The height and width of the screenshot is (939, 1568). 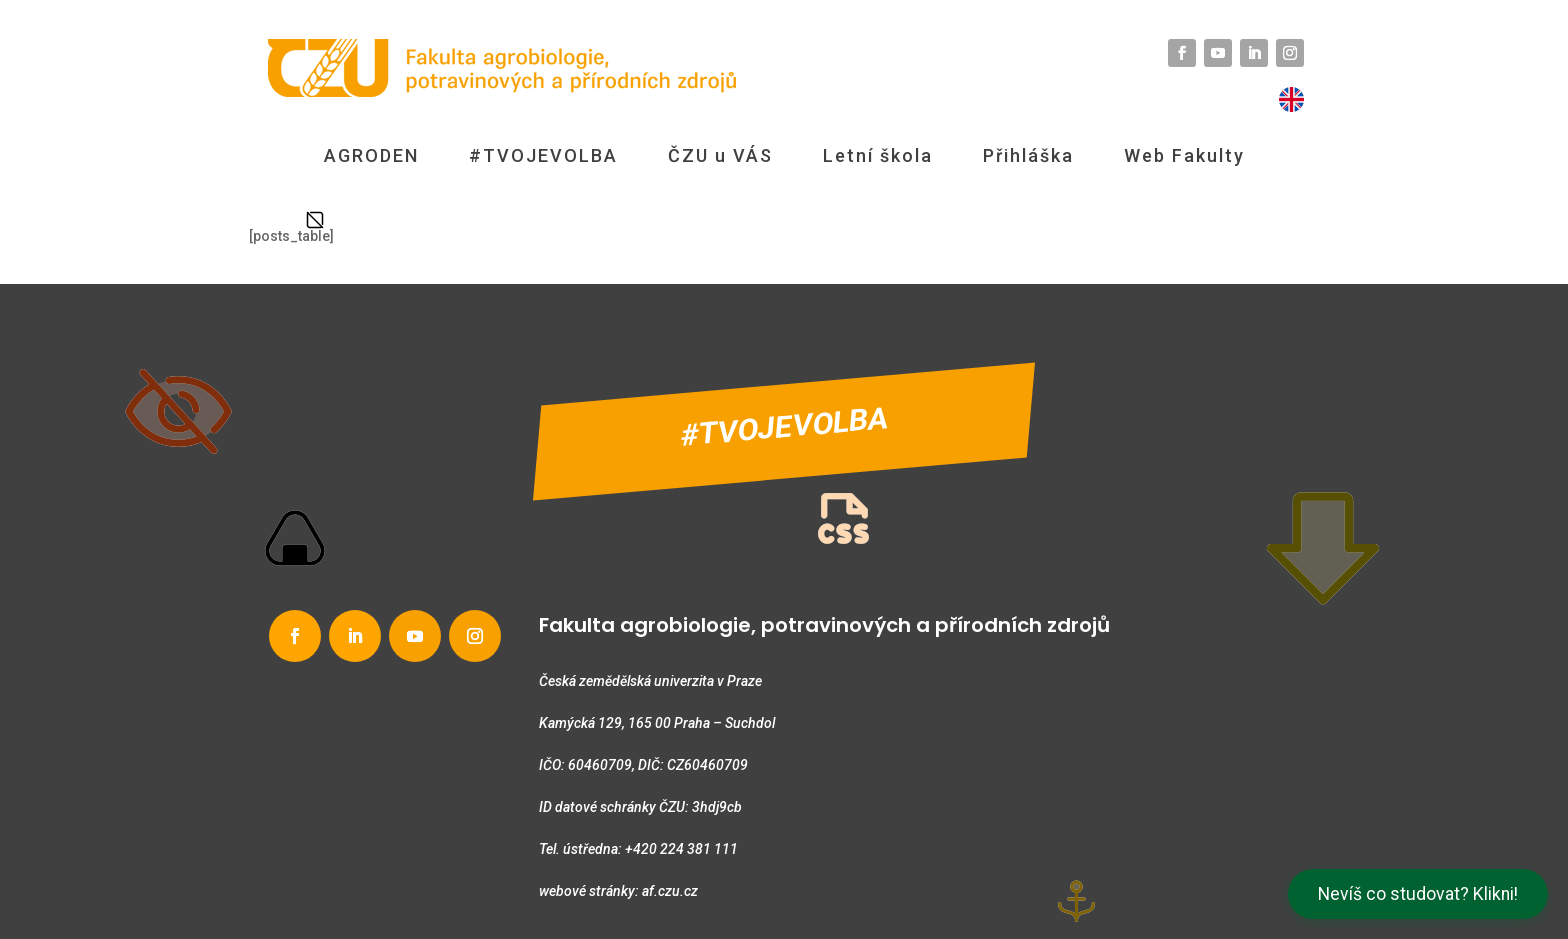 I want to click on hide password or sensitive content, so click(x=178, y=411).